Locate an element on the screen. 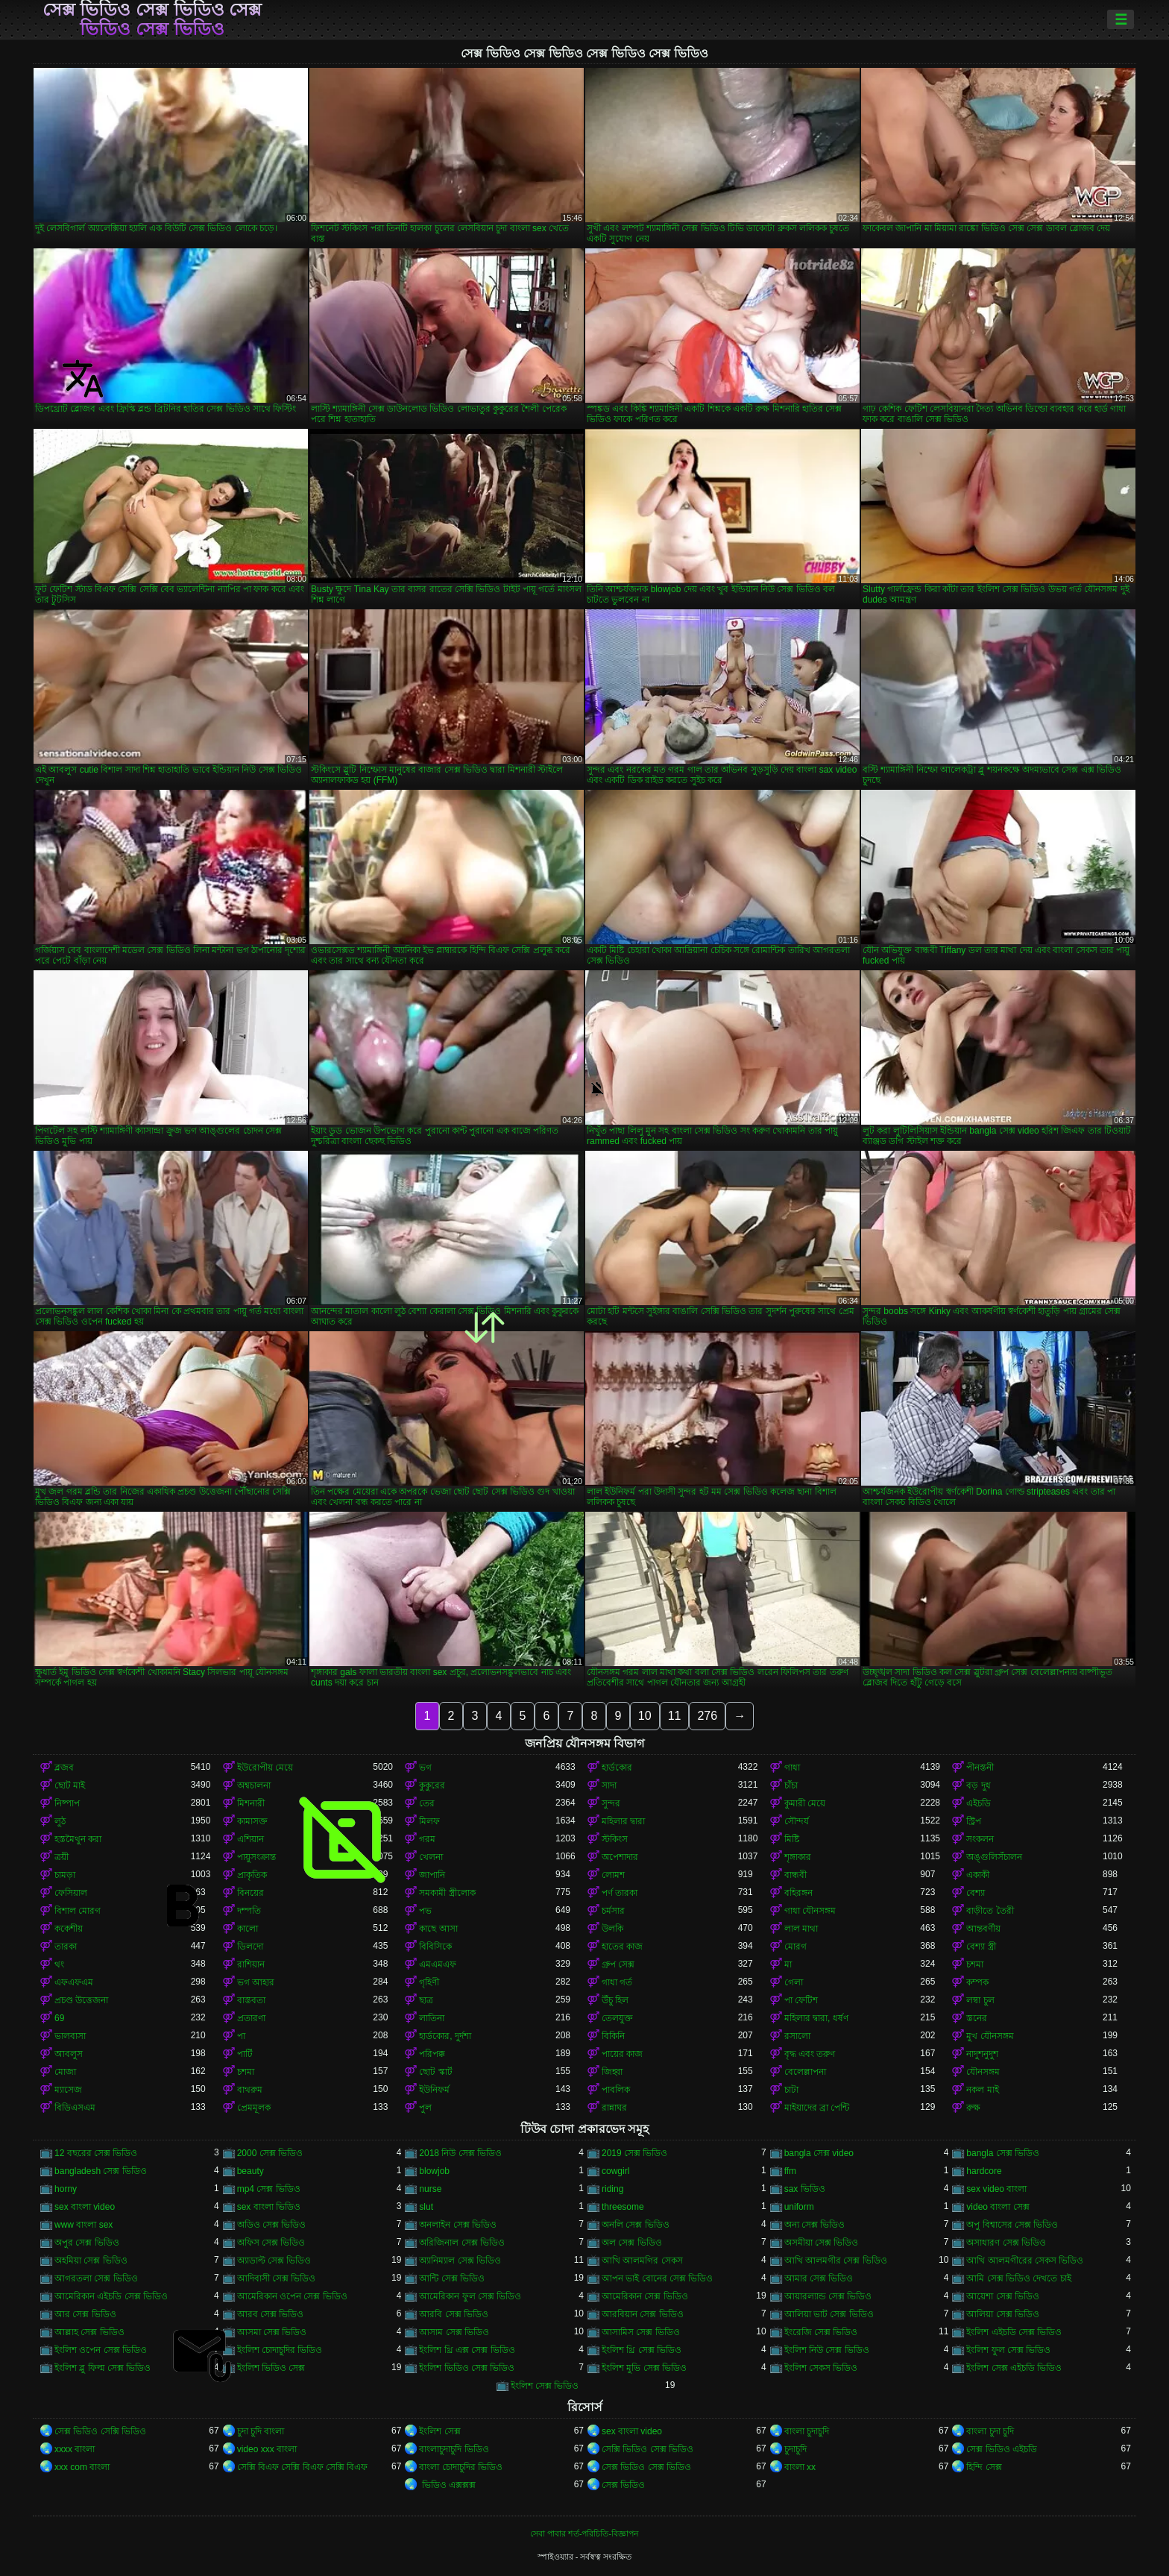 The image size is (1169, 2576). mute notifications is located at coordinates (596, 1088).